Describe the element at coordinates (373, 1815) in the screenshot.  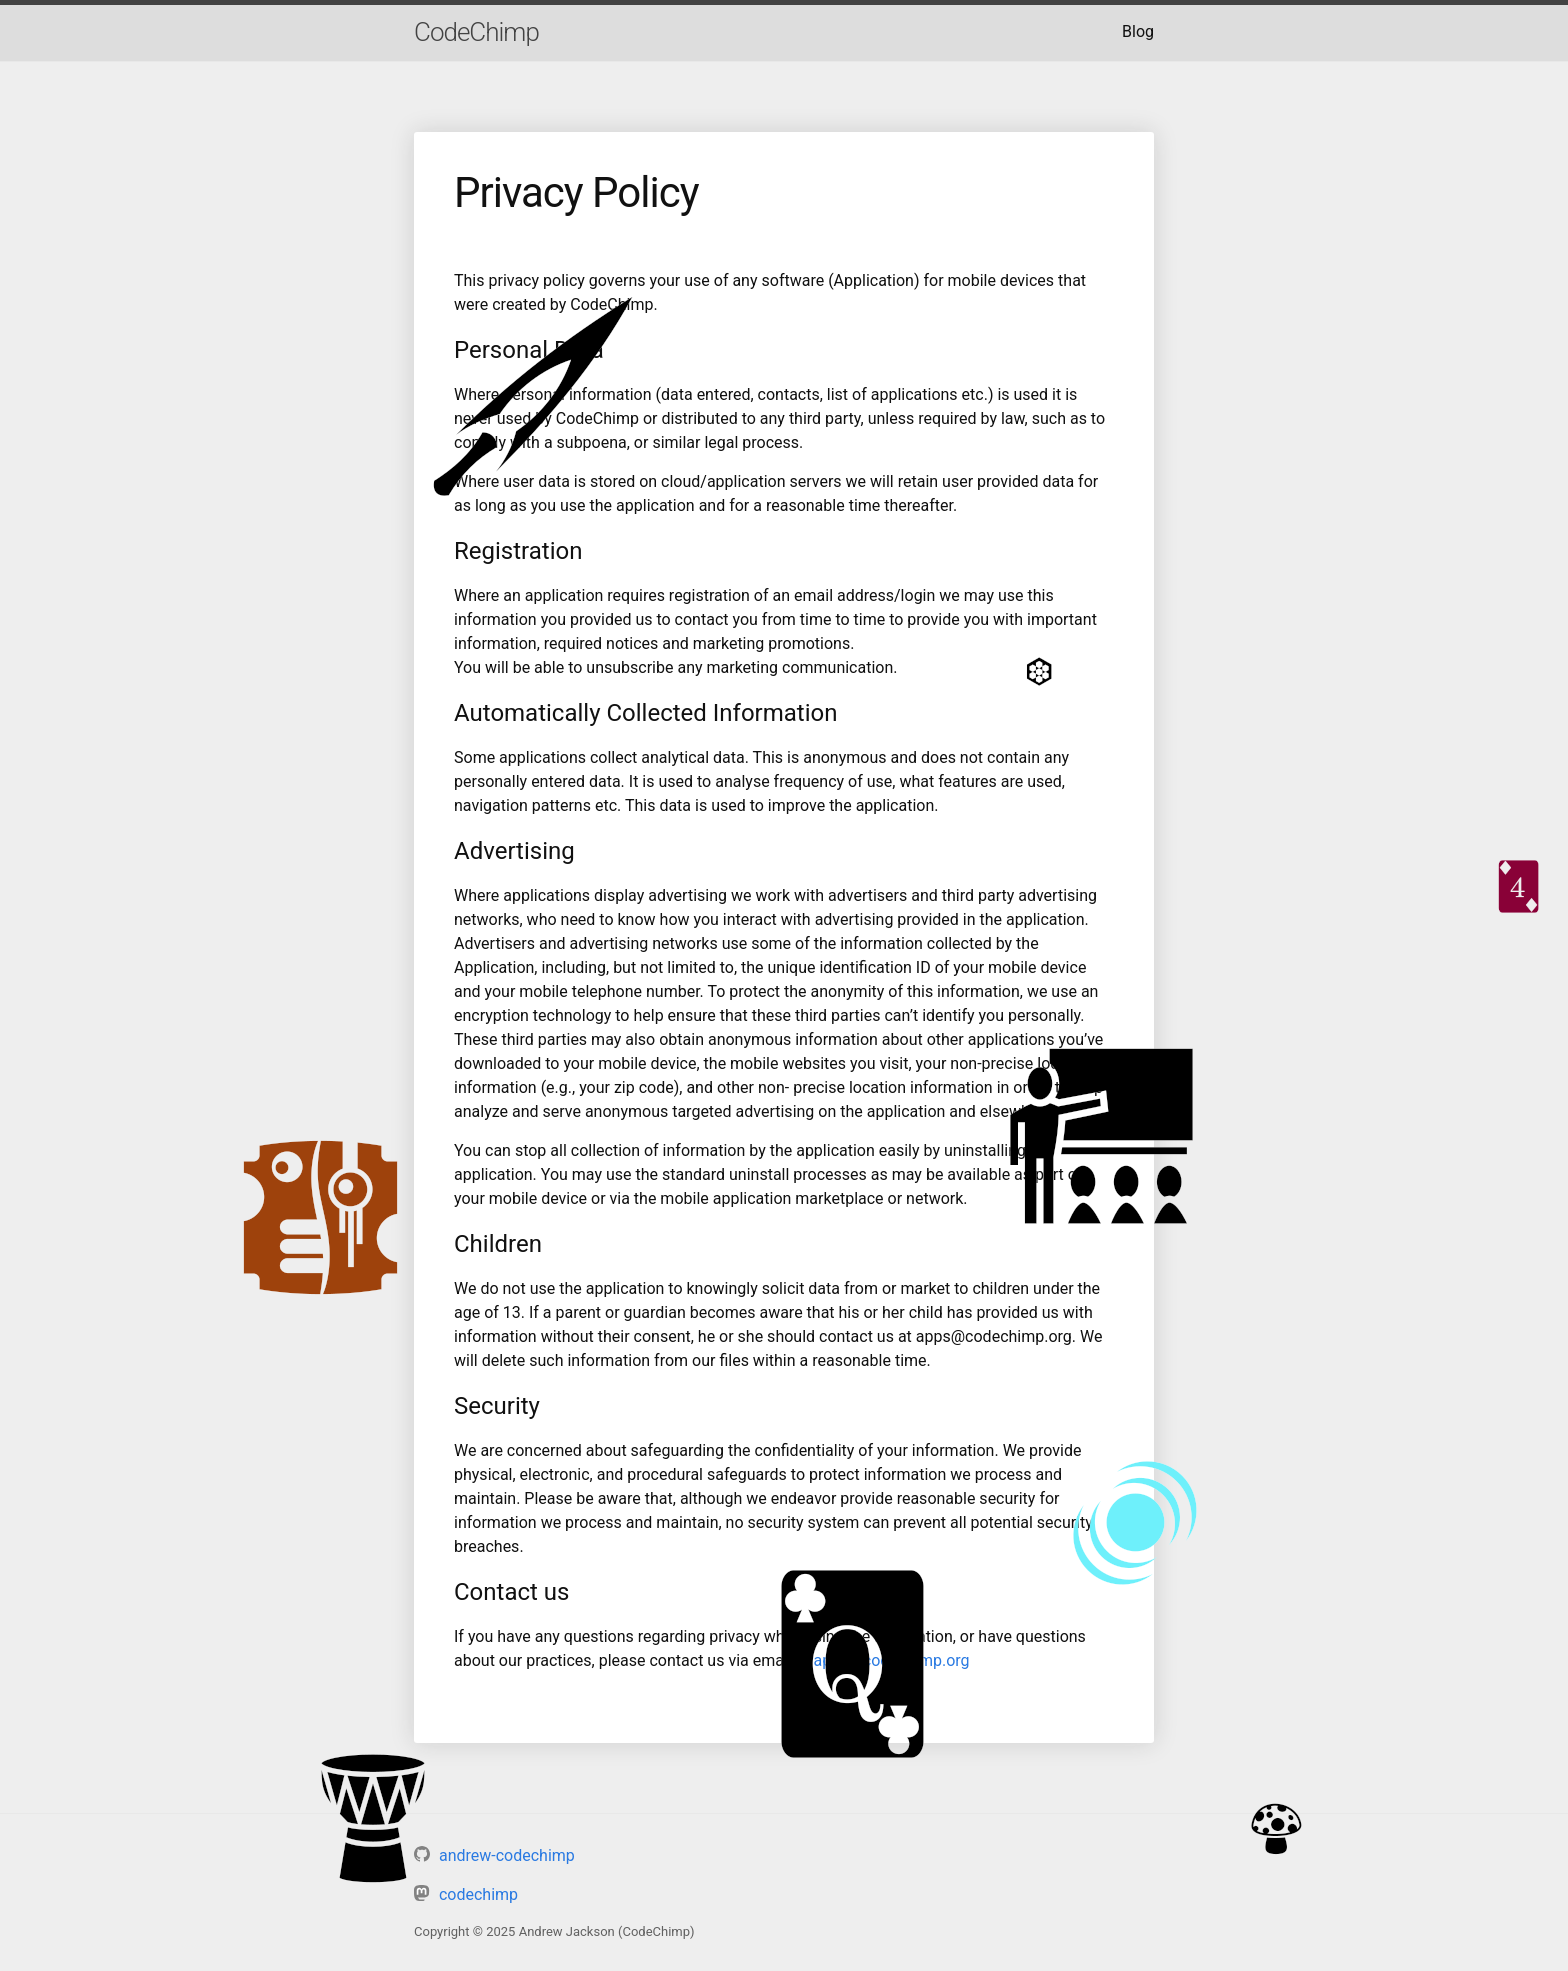
I see `select djembe or african drum instrument` at that location.